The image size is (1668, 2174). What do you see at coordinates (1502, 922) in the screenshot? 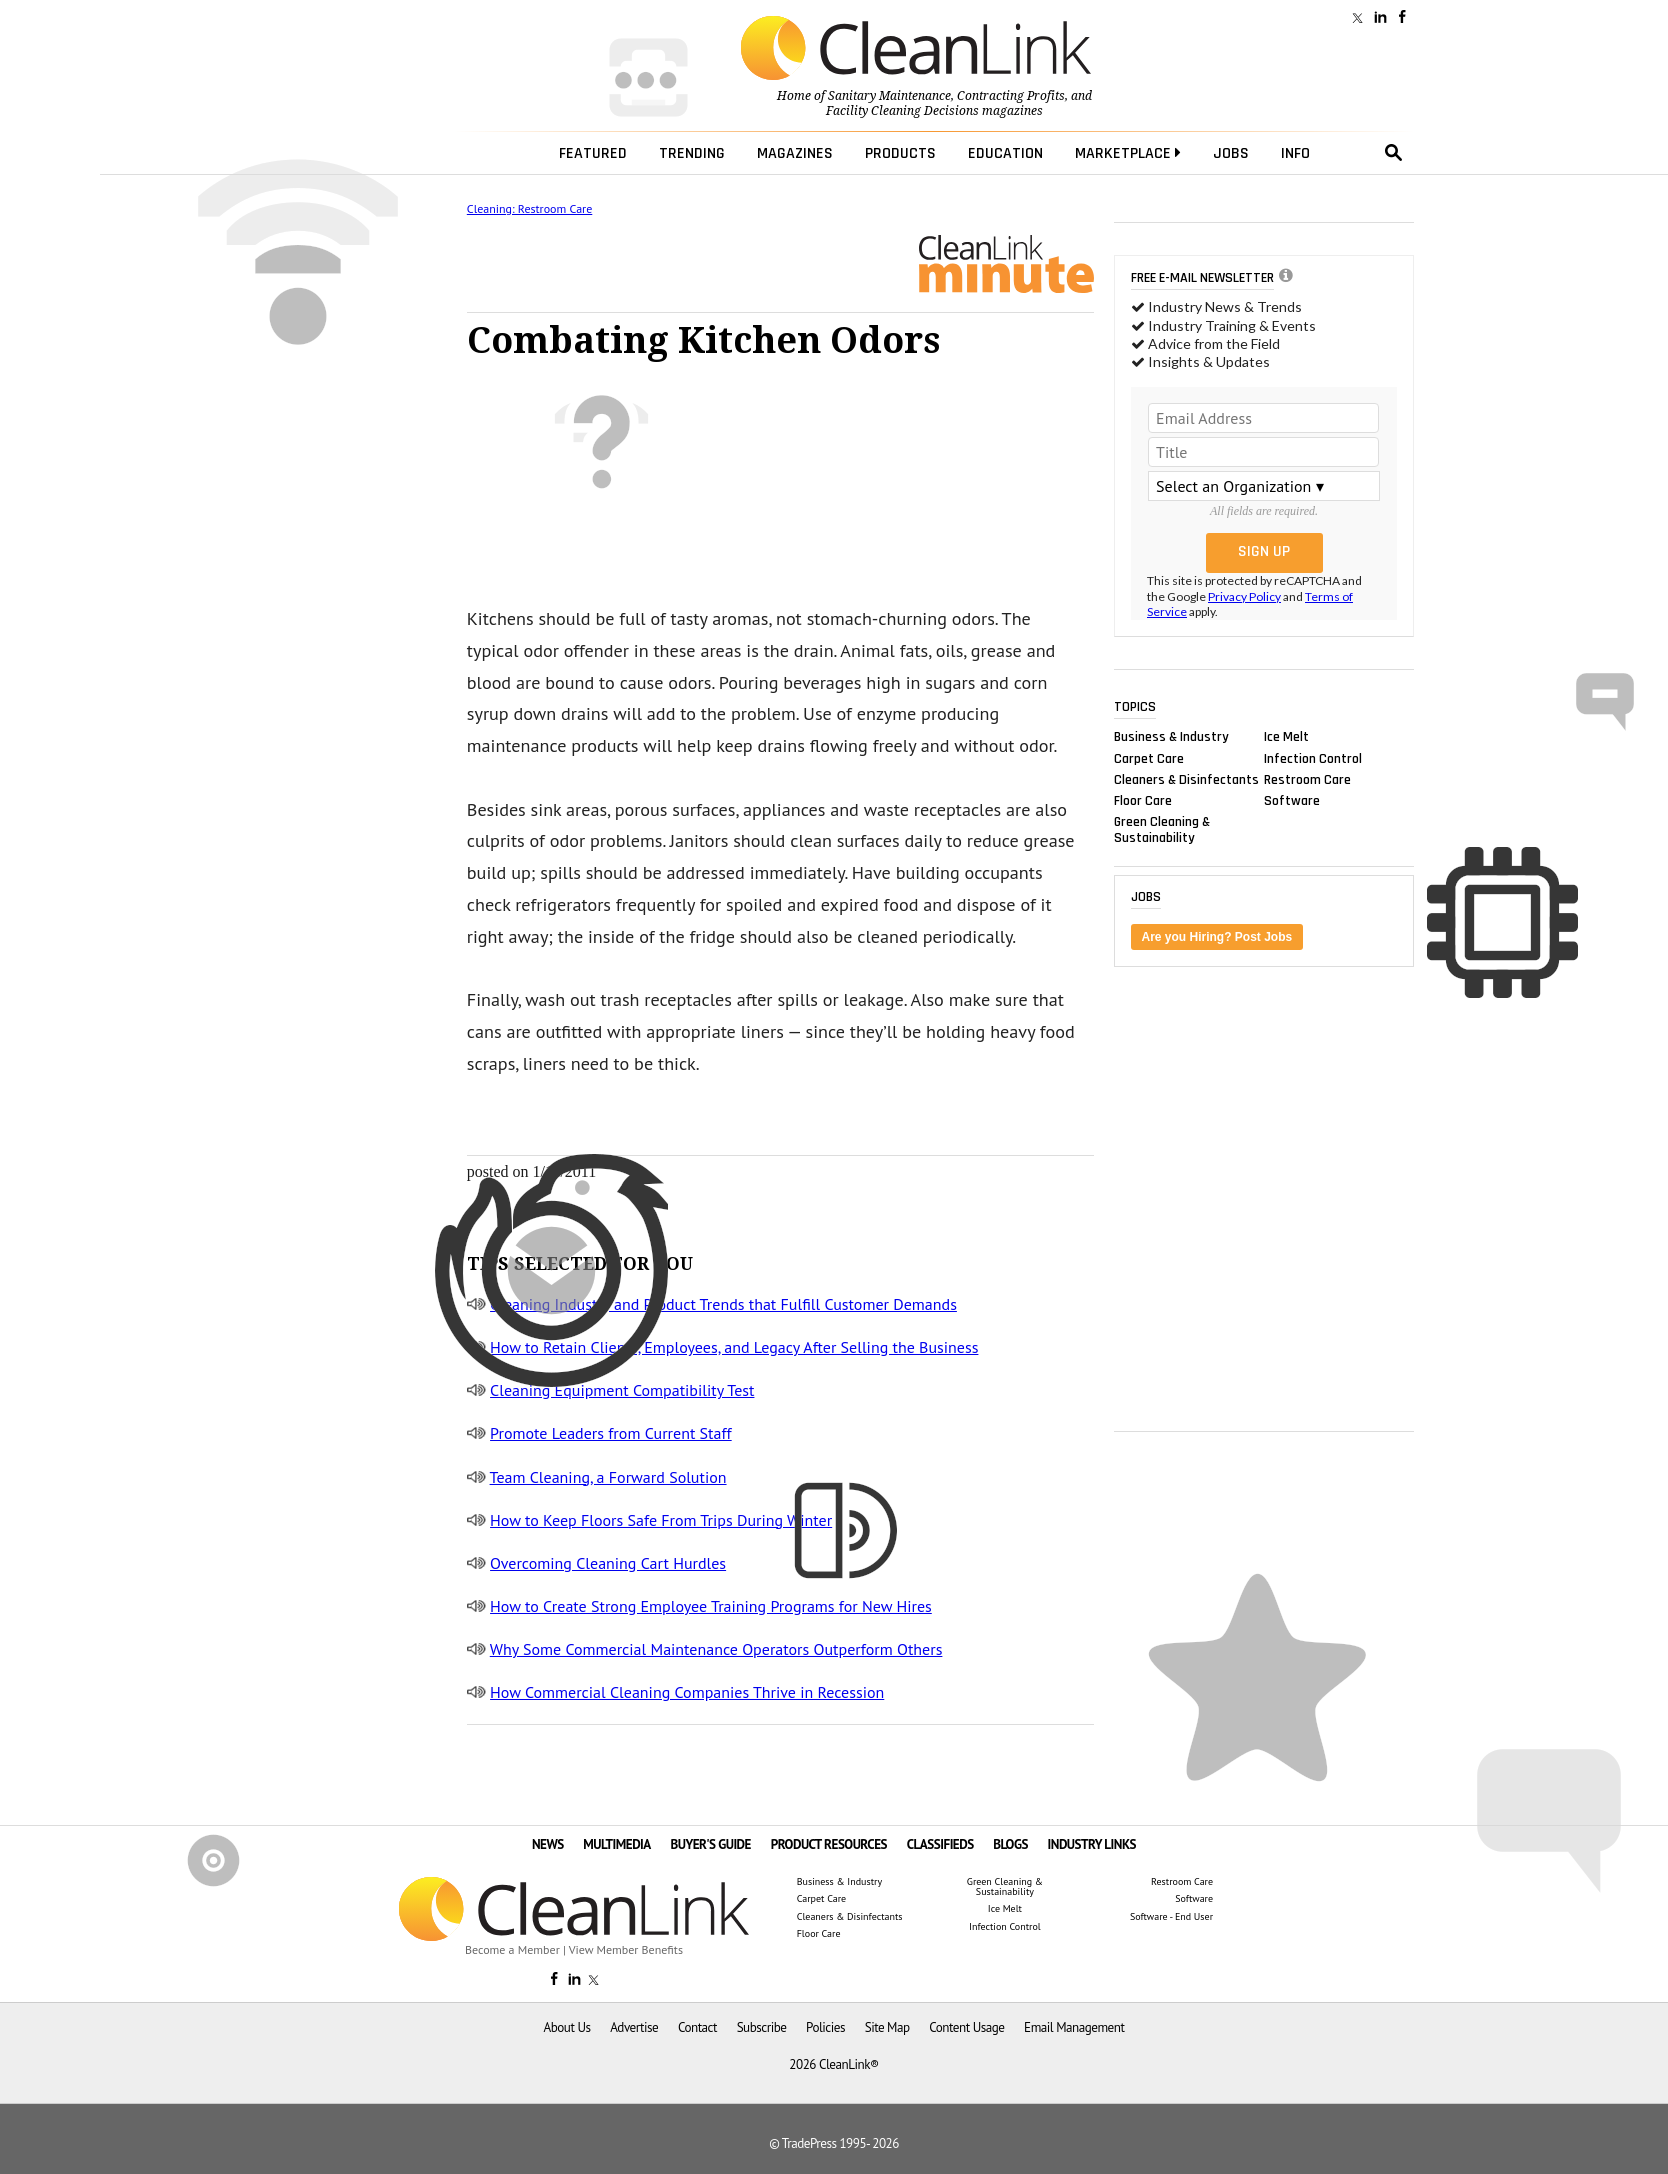
I see `access hardware or processor settings` at bounding box center [1502, 922].